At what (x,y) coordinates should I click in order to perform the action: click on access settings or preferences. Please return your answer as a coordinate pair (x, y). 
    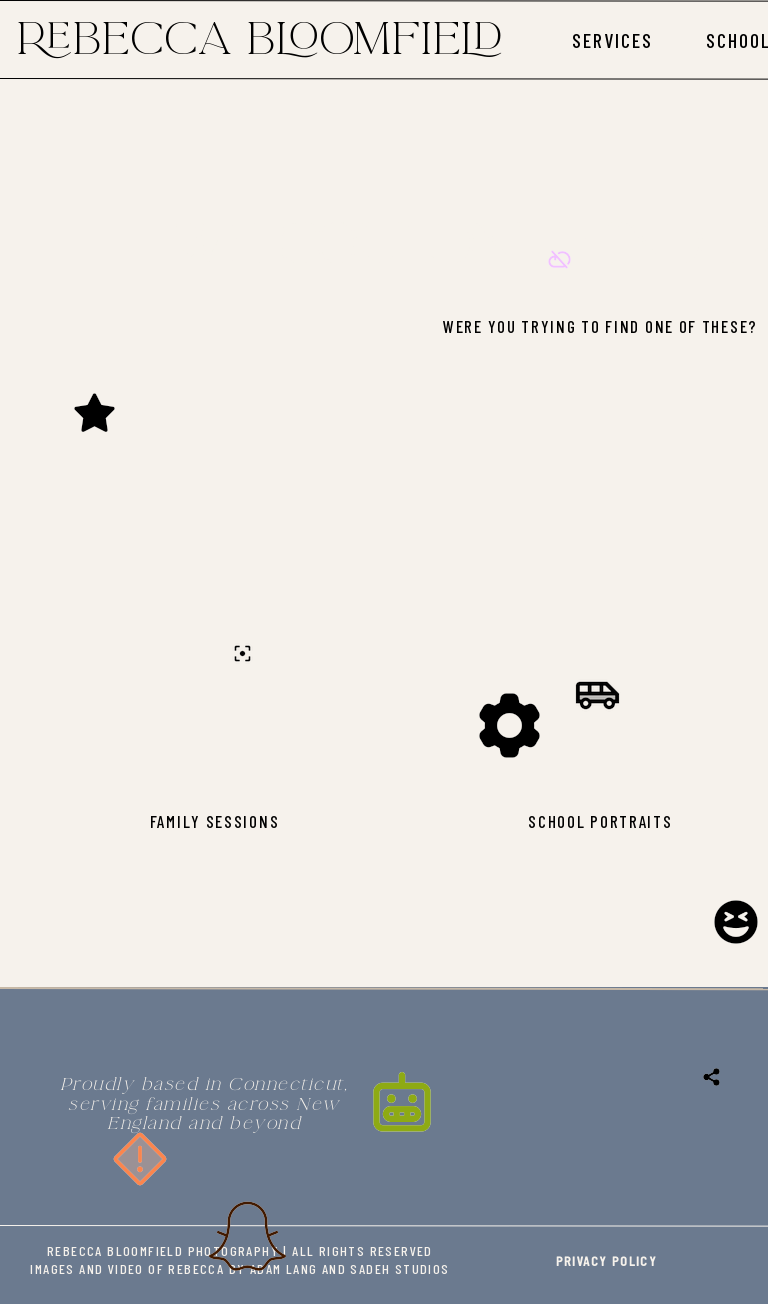
    Looking at the image, I should click on (509, 725).